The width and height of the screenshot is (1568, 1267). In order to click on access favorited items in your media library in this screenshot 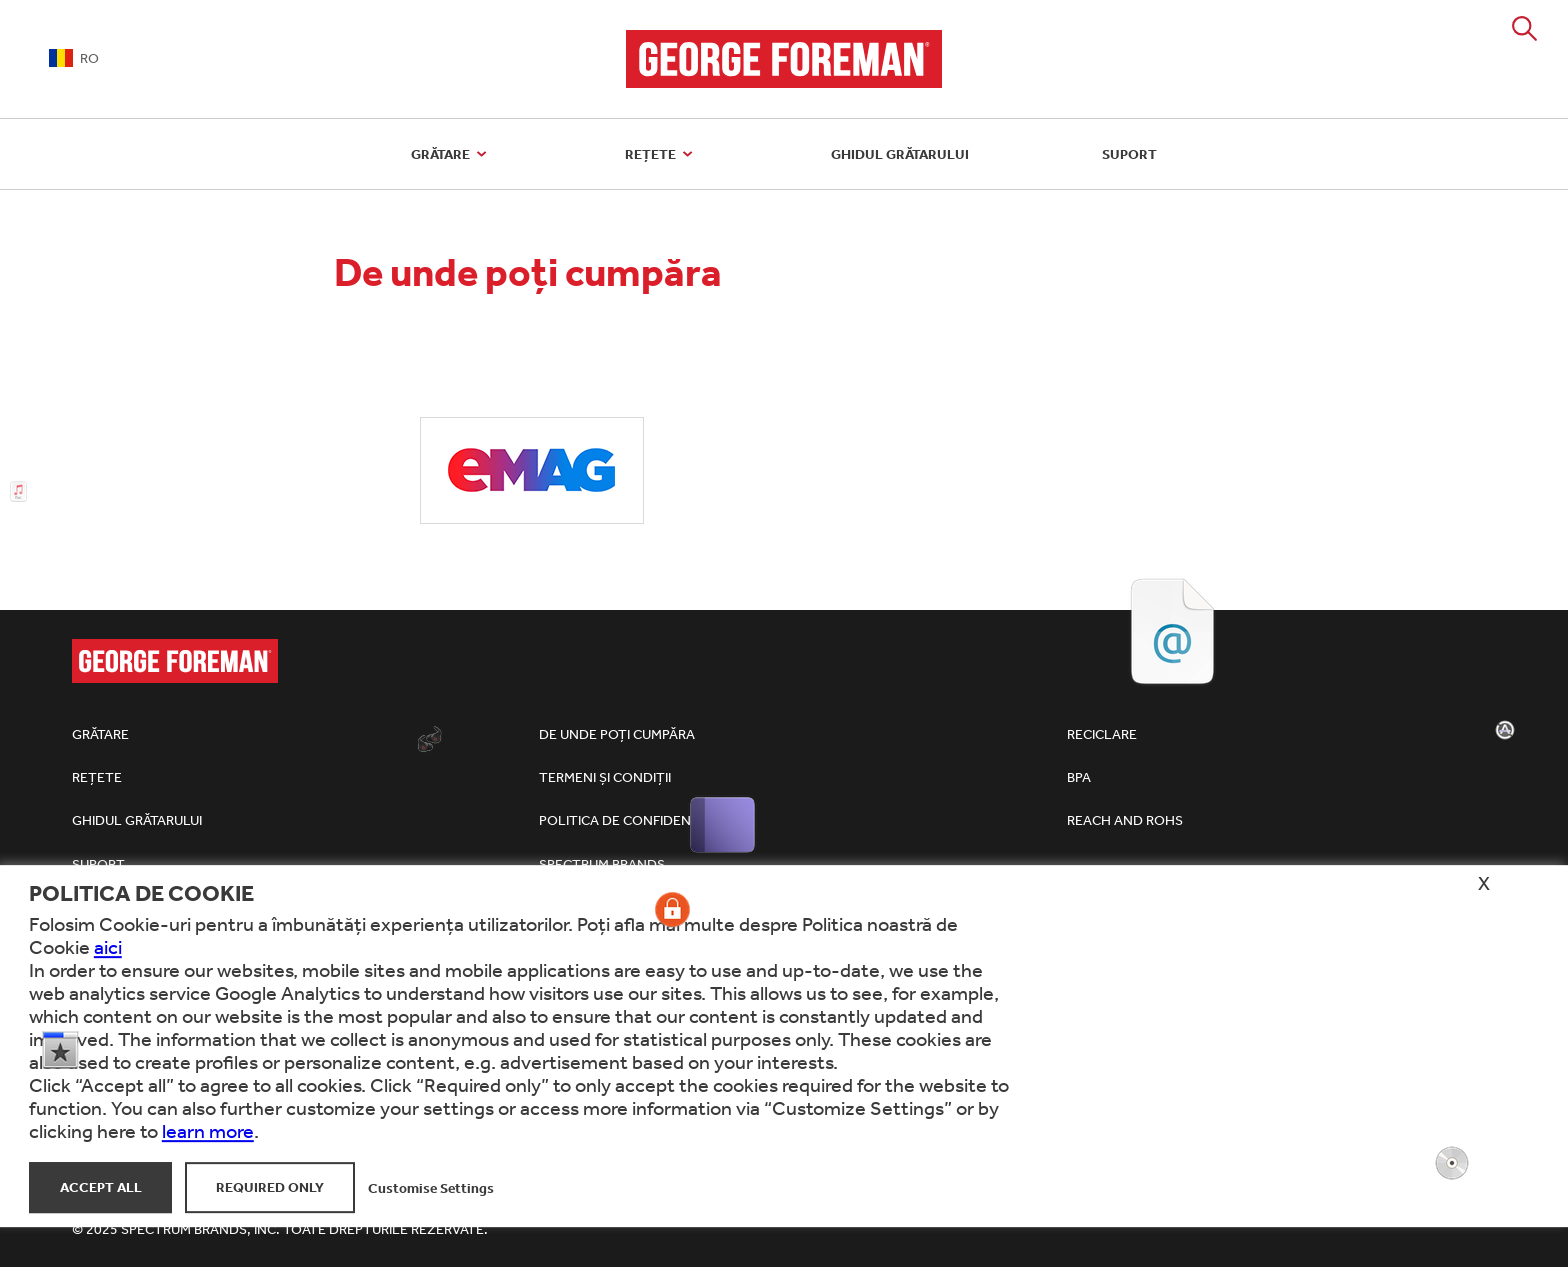, I will do `click(61, 1050)`.